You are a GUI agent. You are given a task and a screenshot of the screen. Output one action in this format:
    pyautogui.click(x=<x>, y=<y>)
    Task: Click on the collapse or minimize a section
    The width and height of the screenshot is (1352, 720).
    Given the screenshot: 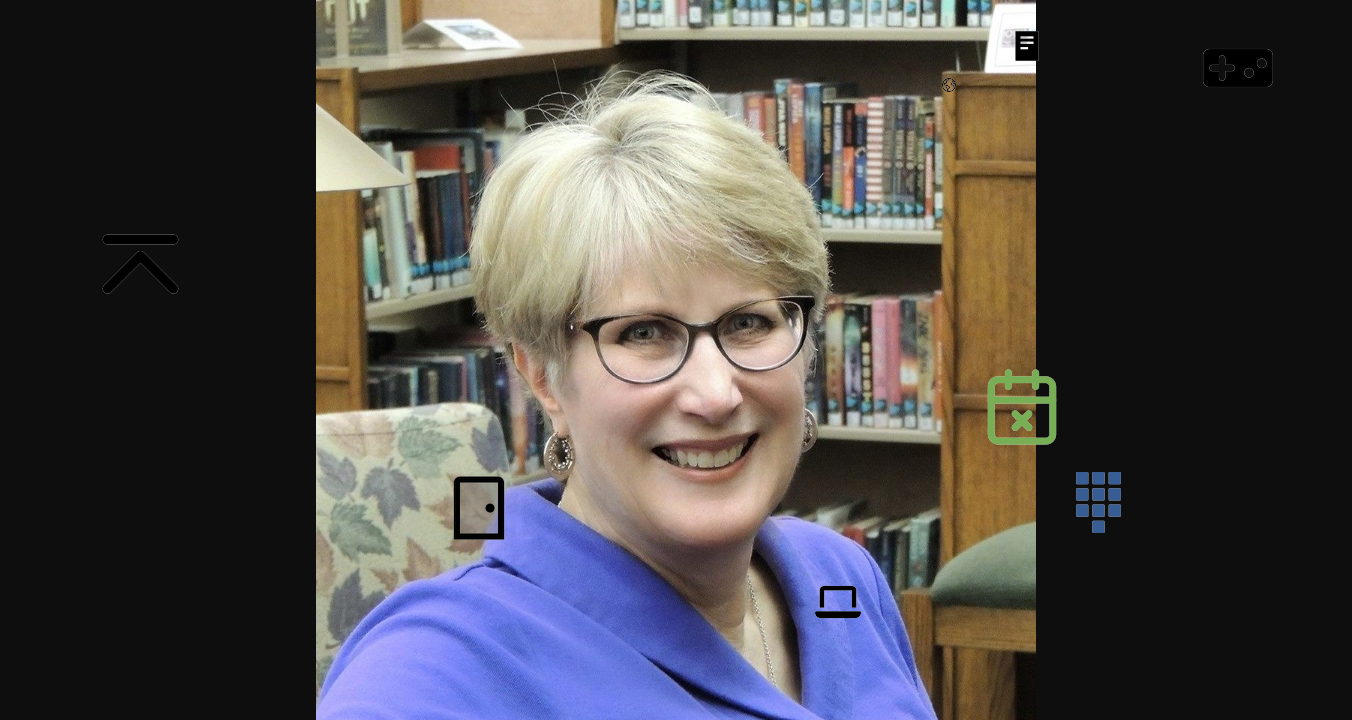 What is the action you would take?
    pyautogui.click(x=140, y=262)
    